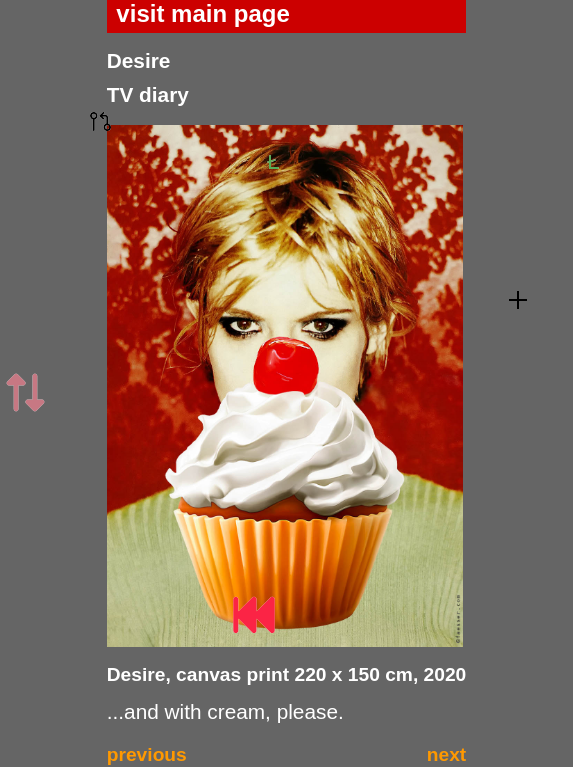  I want to click on create a new pull request, so click(100, 121).